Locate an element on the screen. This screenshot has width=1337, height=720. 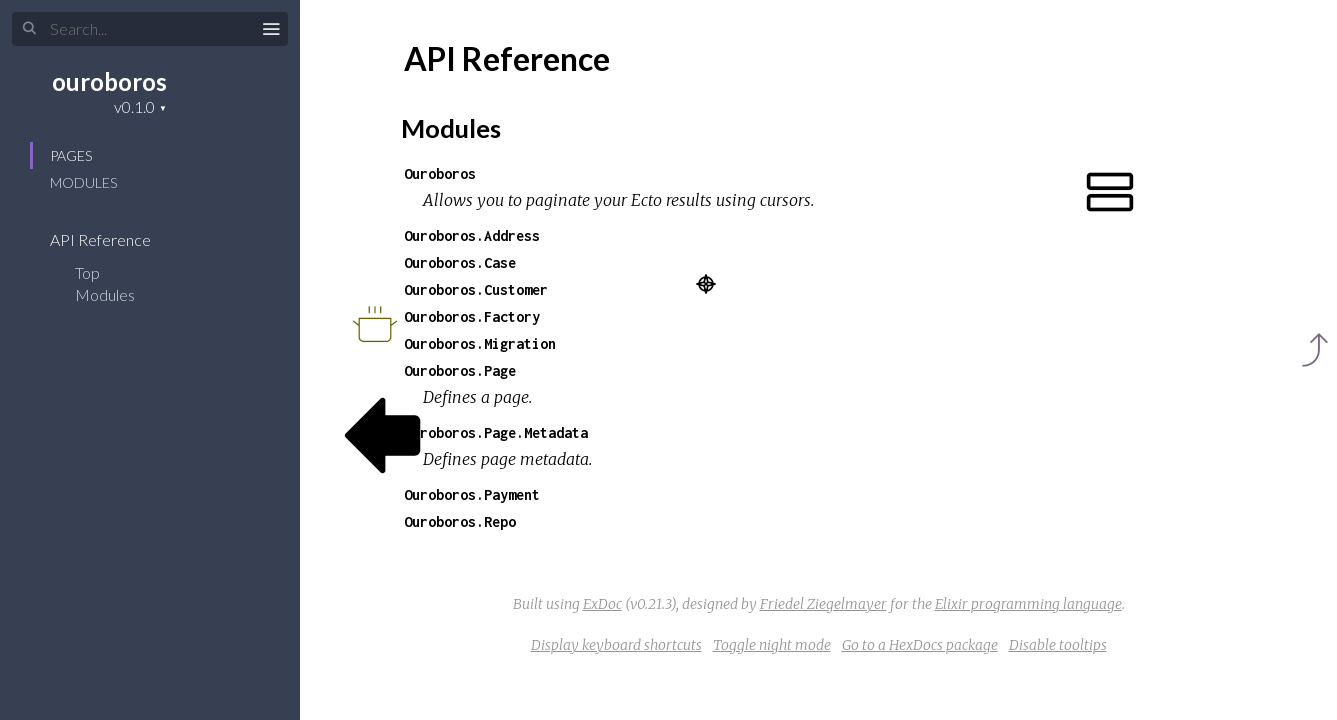
go back to the previous screen is located at coordinates (385, 435).